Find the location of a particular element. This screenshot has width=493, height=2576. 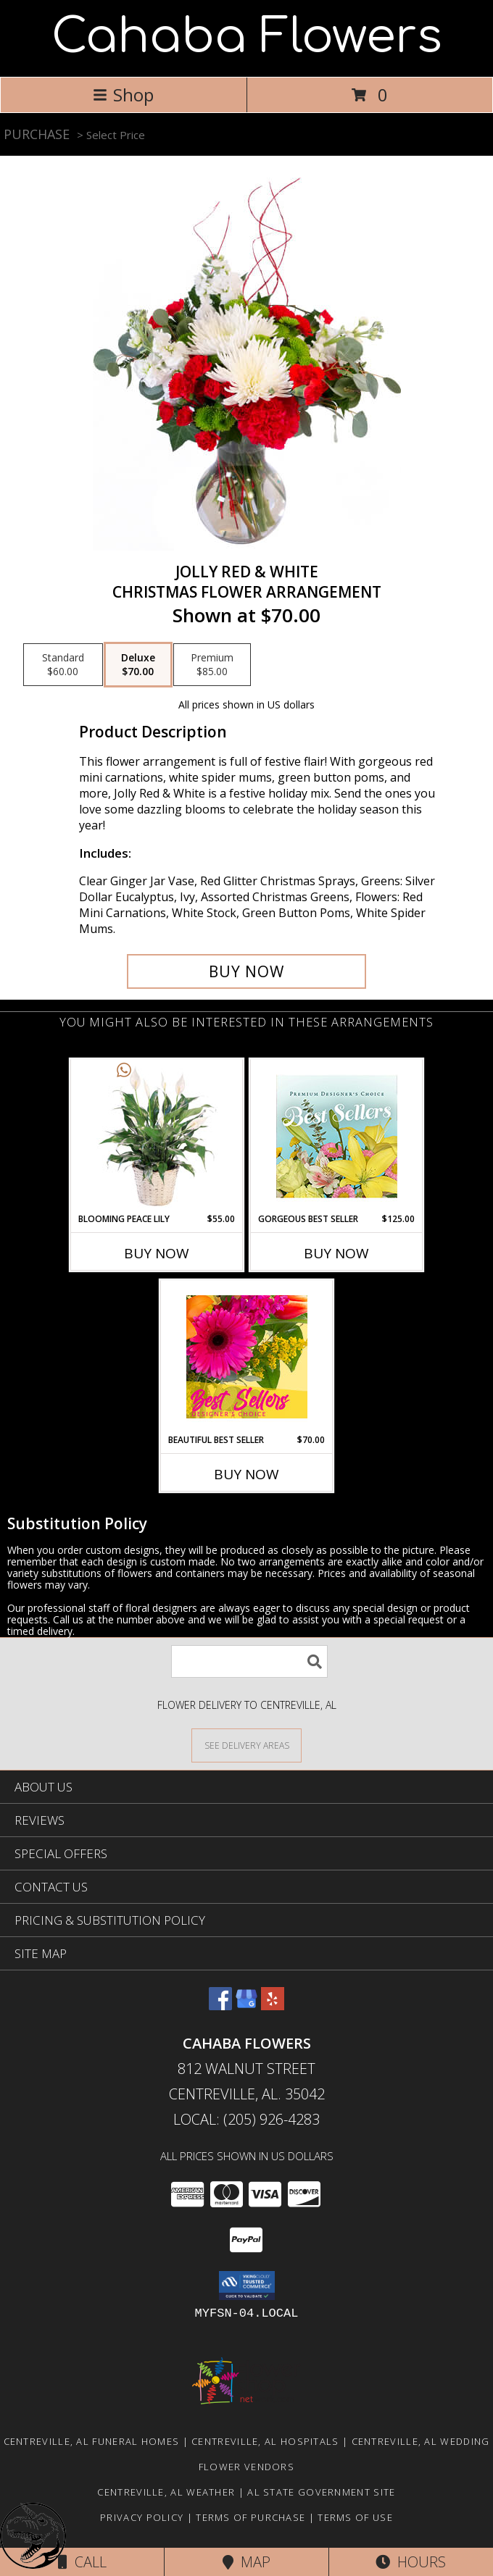

open whatsapp messaging app is located at coordinates (124, 1070).